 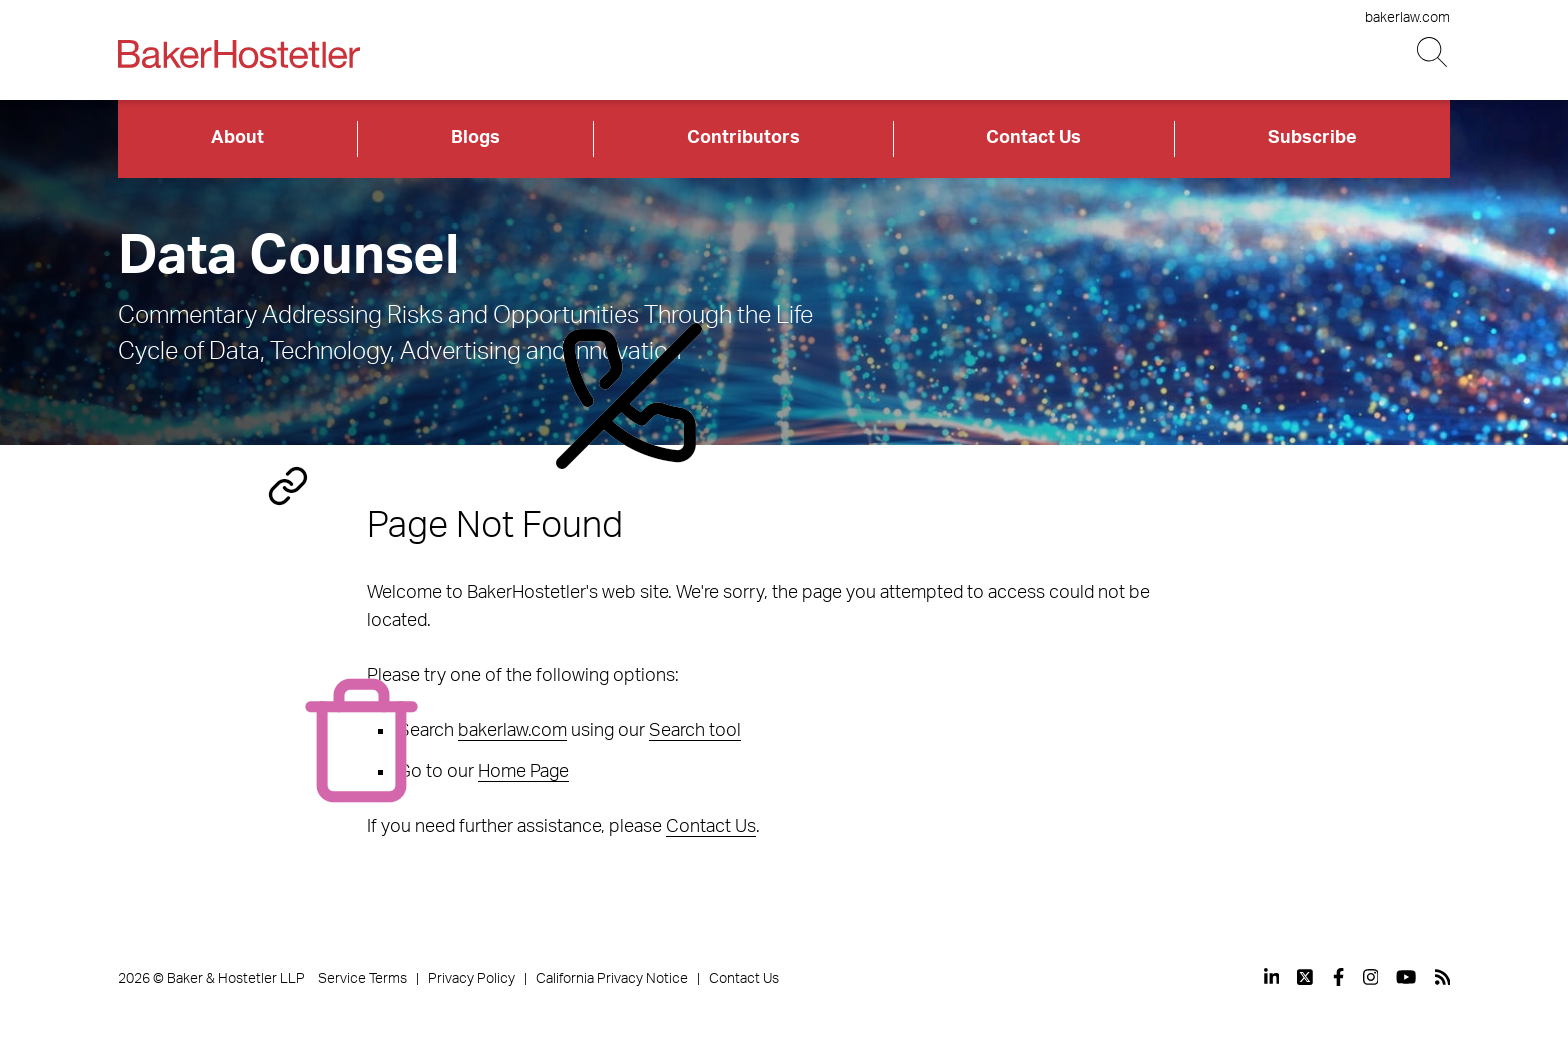 I want to click on copy or share a link, so click(x=288, y=486).